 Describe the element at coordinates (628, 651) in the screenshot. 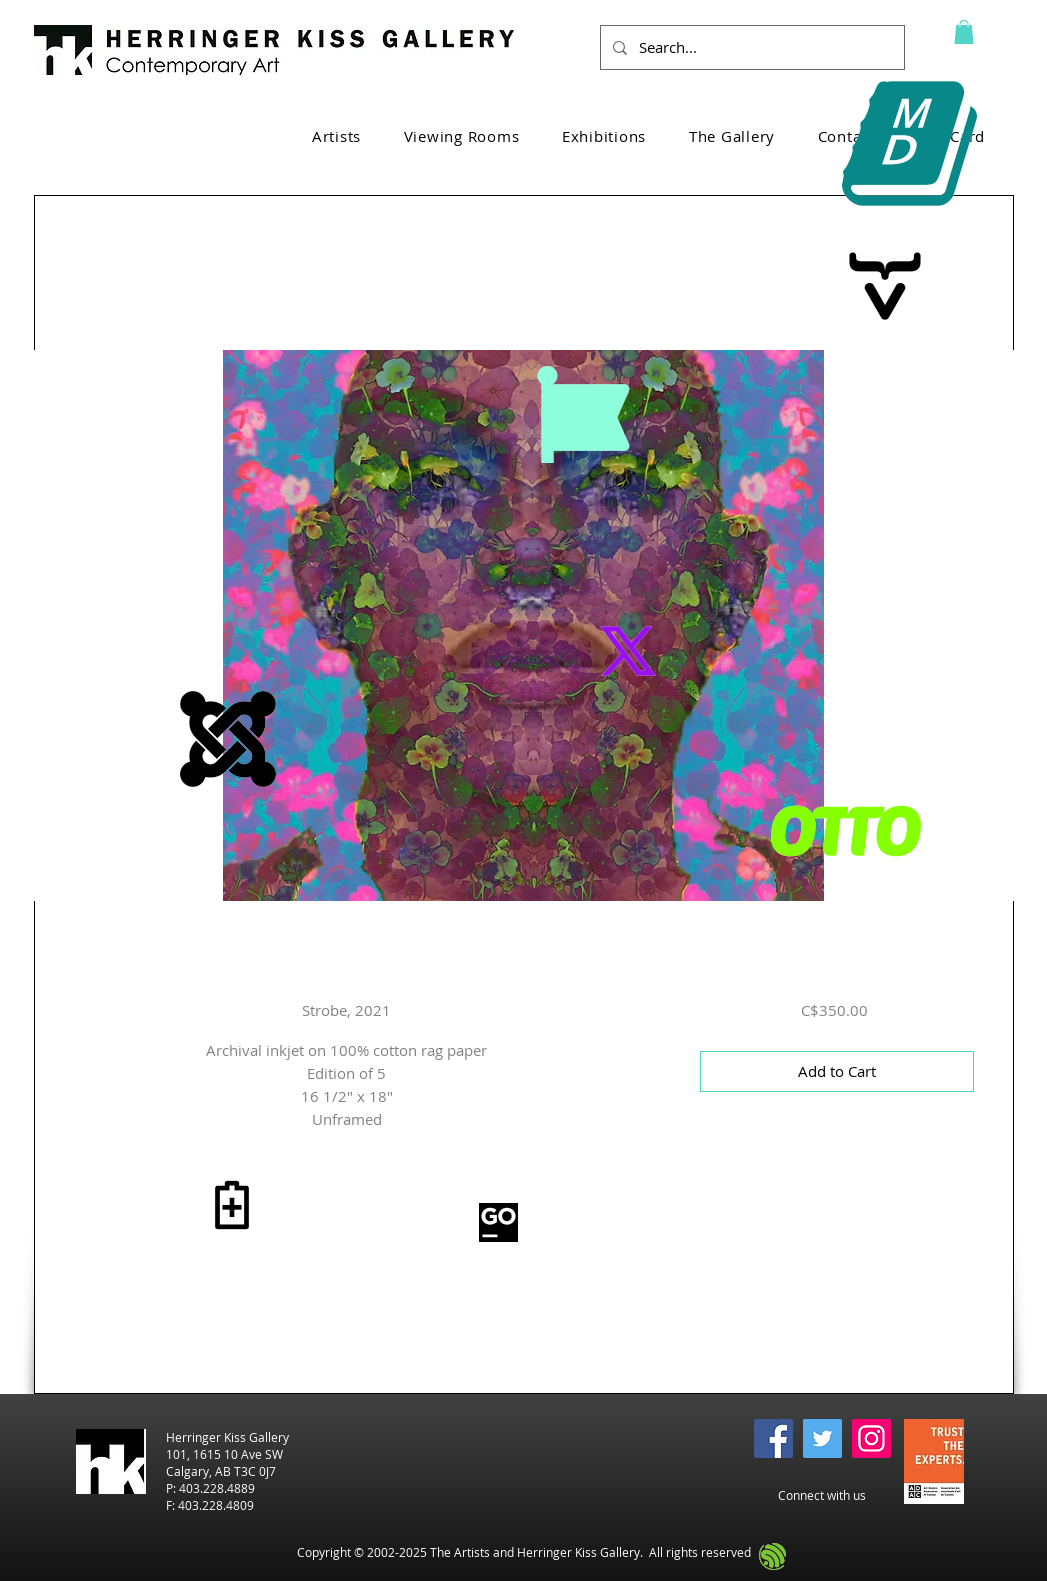

I see `share to X (formerly Twitter)` at that location.